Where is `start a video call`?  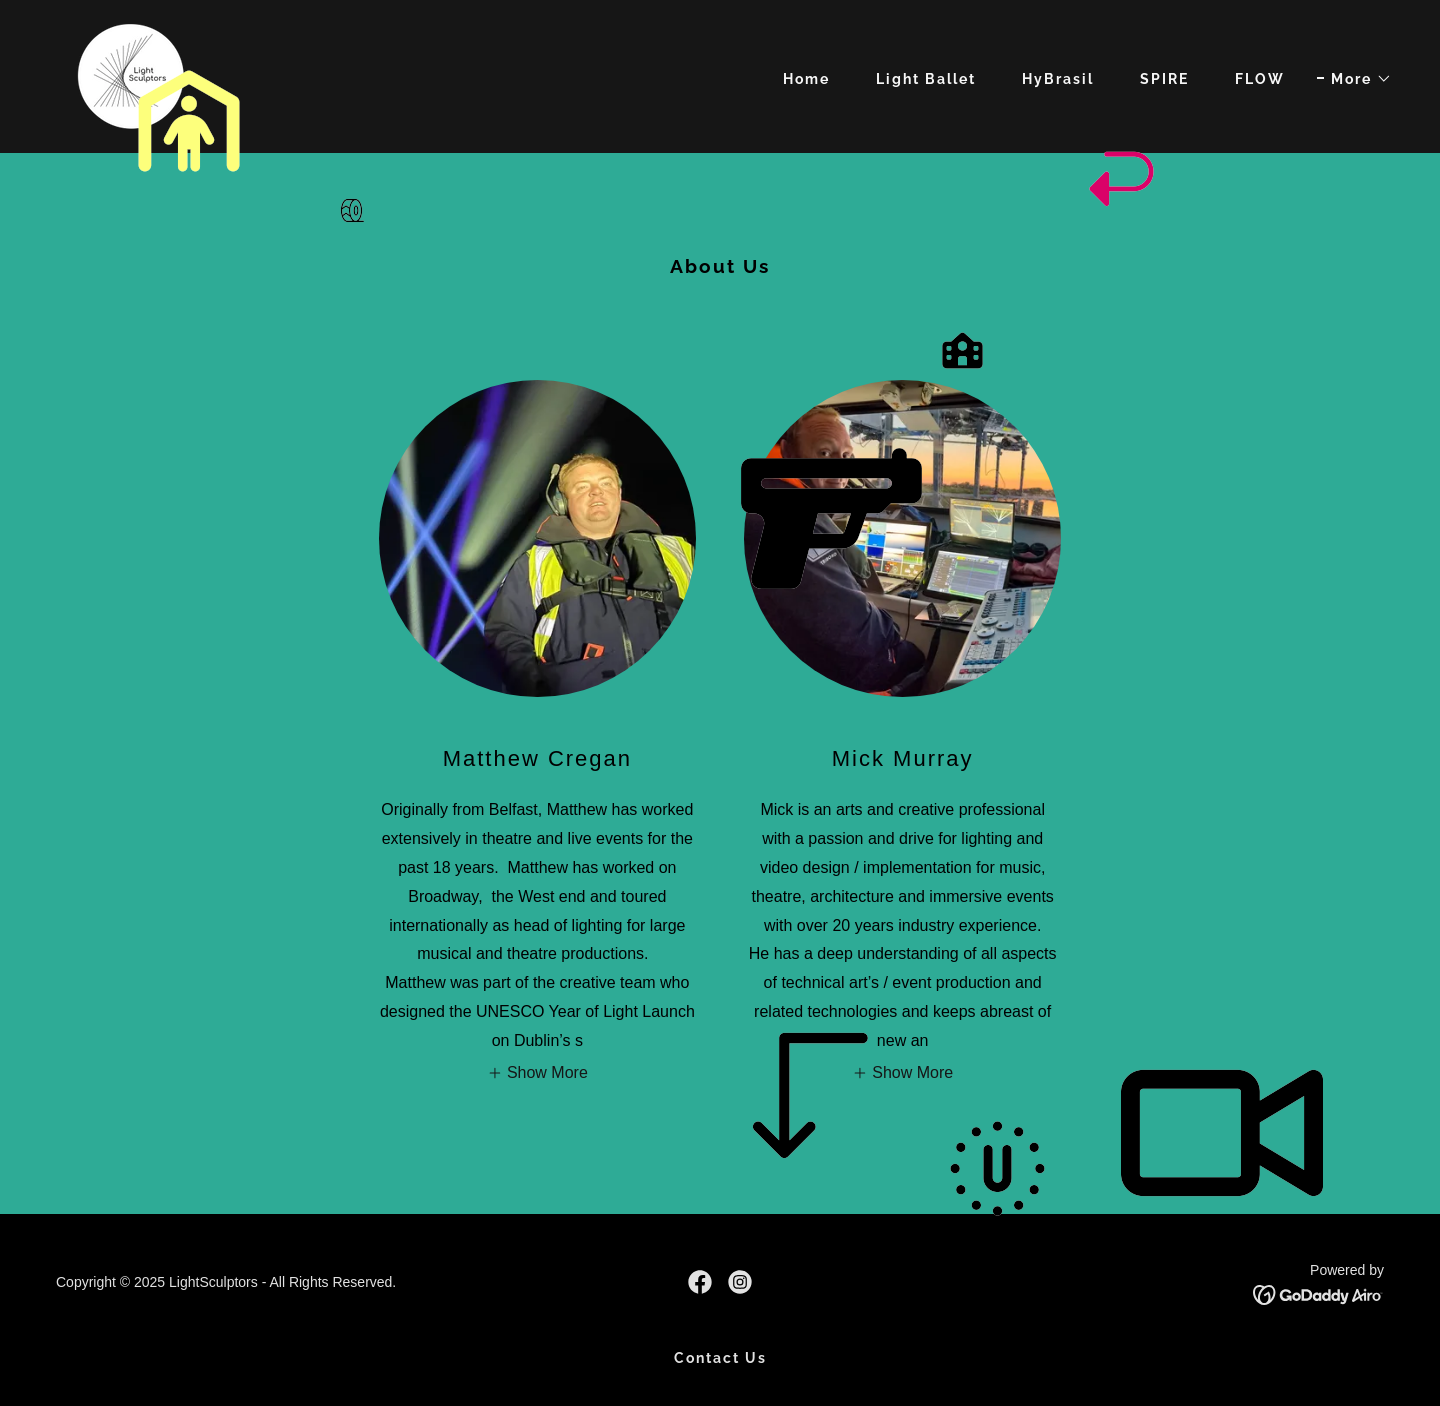 start a video call is located at coordinates (1222, 1133).